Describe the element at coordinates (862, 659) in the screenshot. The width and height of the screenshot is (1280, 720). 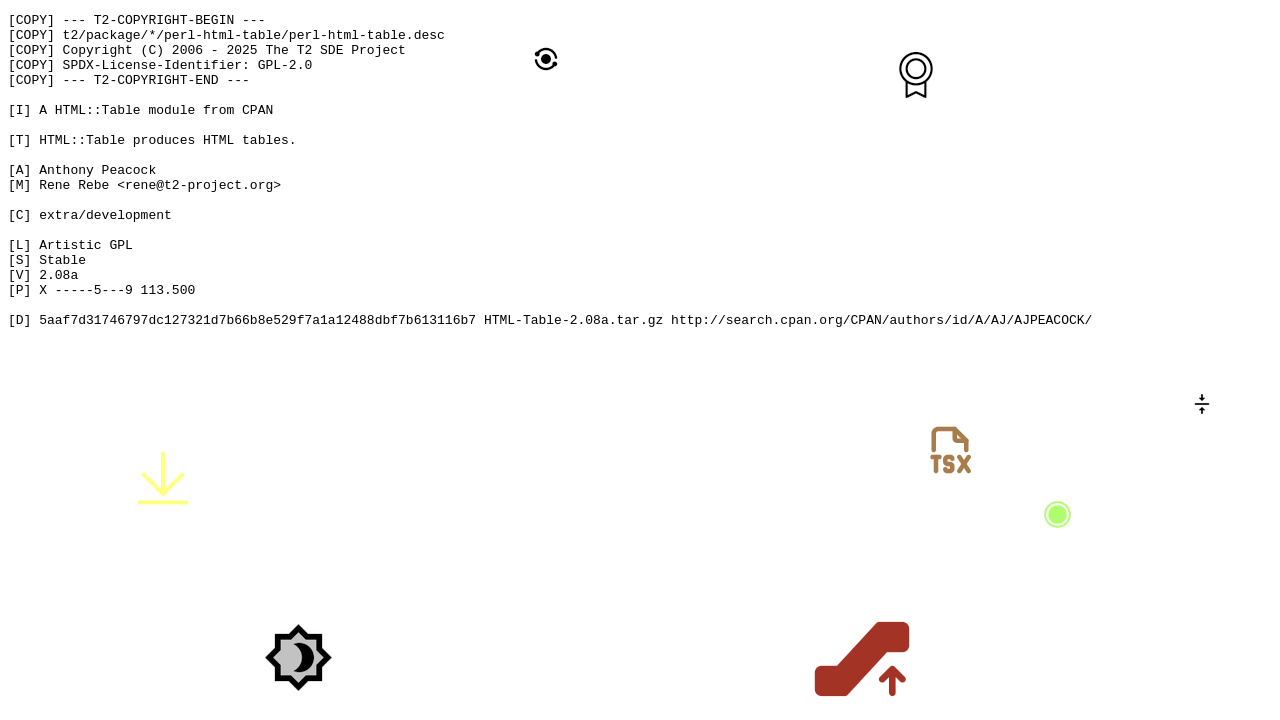
I see `indicates escalator going up` at that location.